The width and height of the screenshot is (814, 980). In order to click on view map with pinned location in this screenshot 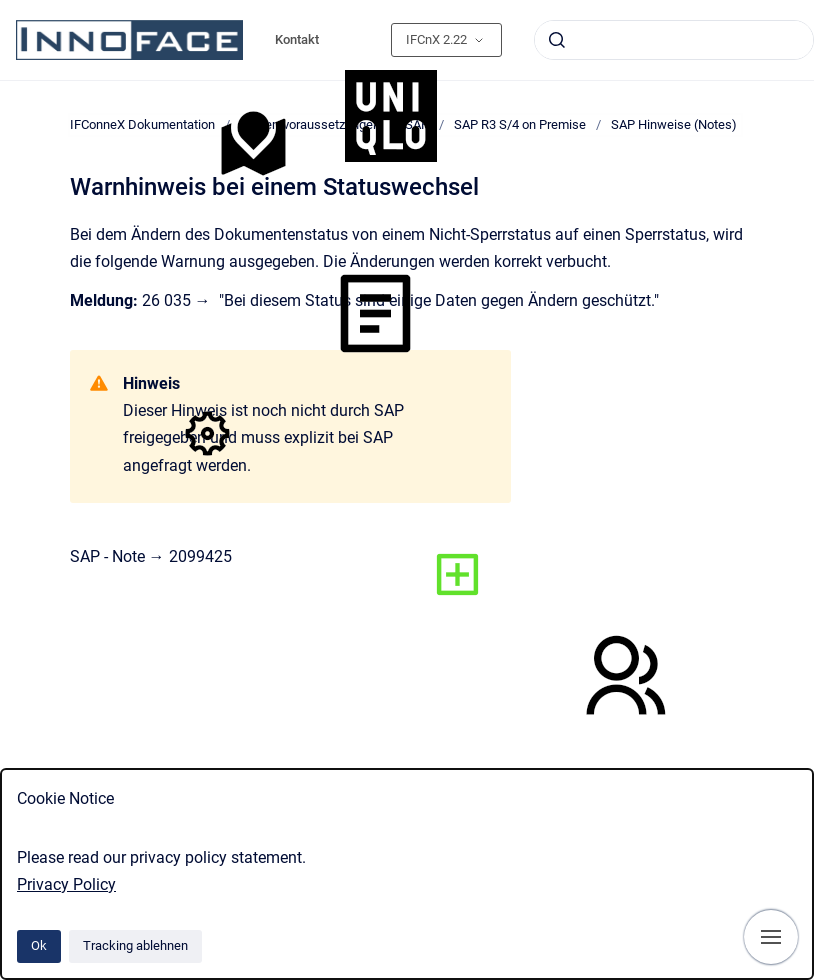, I will do `click(253, 143)`.